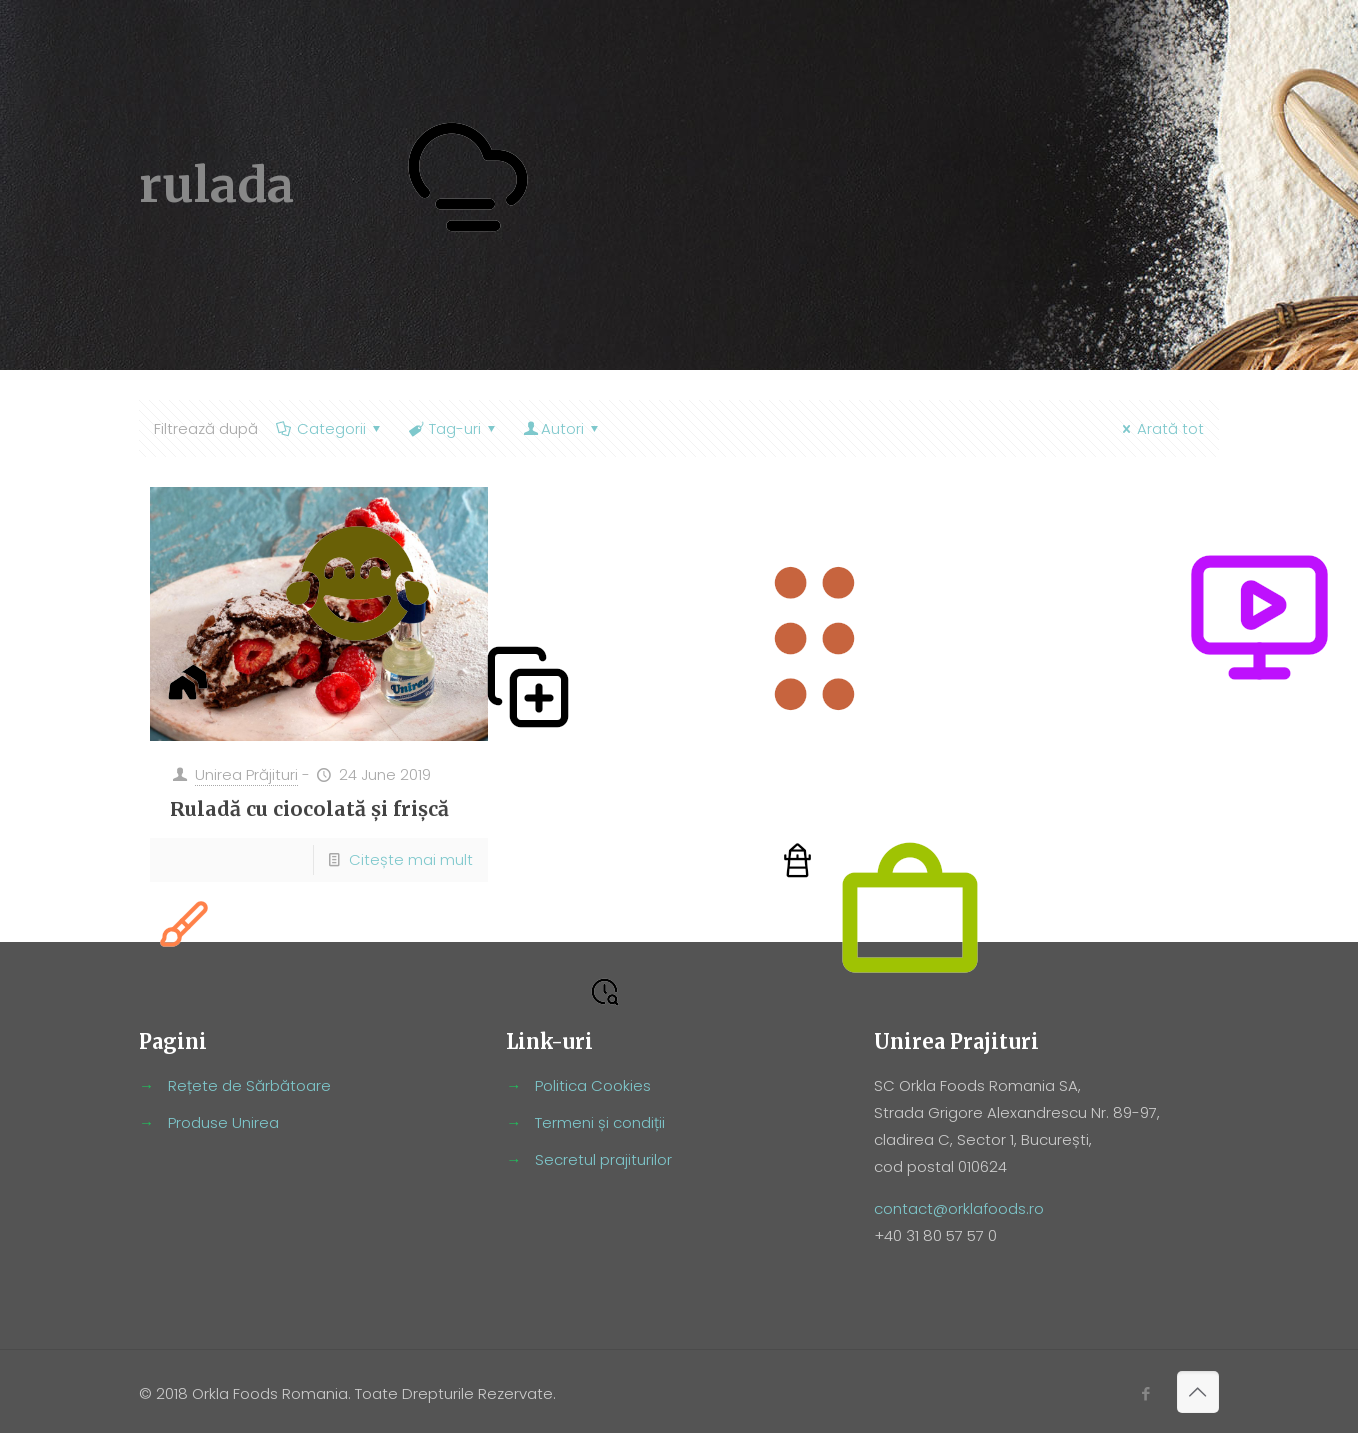  I want to click on access website accessibility or performance insights, so click(797, 861).